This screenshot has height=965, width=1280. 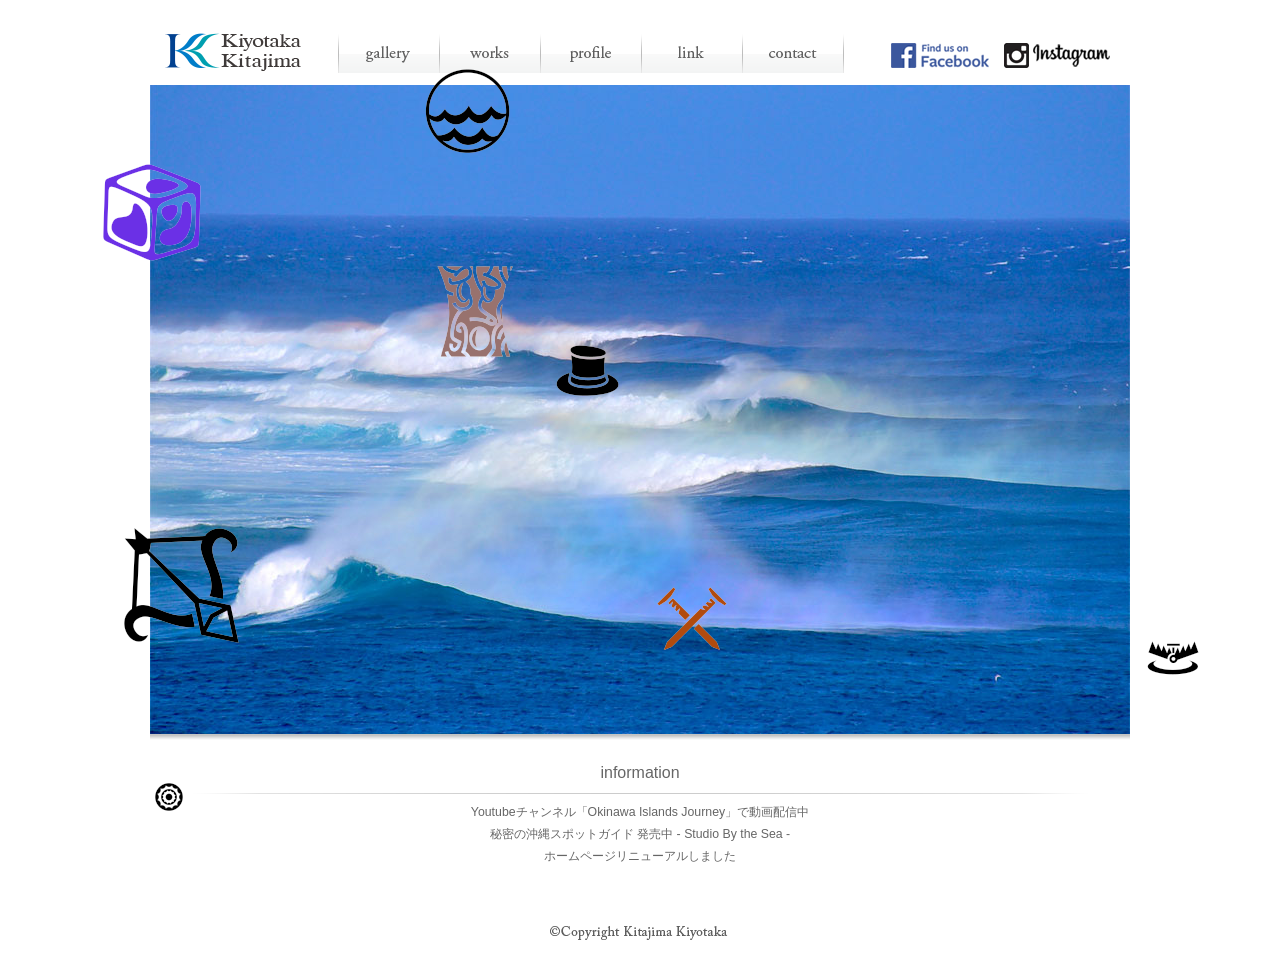 I want to click on select bow and arrow weapon, so click(x=181, y=585).